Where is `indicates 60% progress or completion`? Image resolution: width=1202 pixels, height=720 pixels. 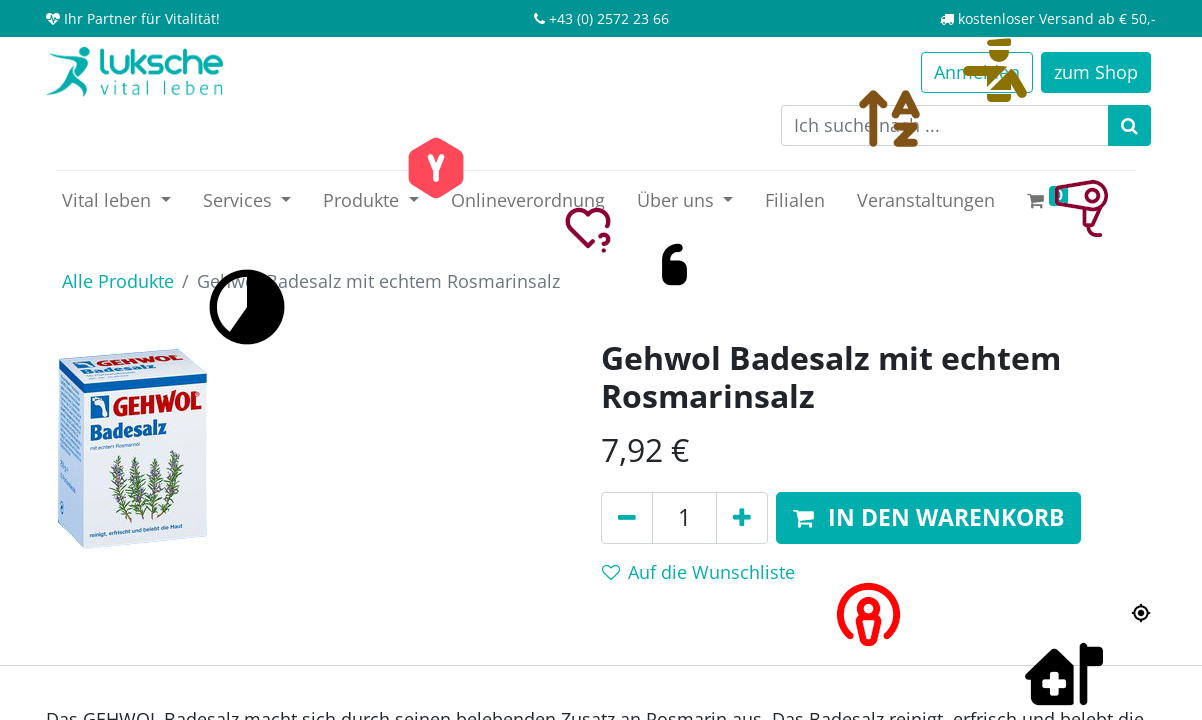 indicates 60% progress or completion is located at coordinates (247, 307).